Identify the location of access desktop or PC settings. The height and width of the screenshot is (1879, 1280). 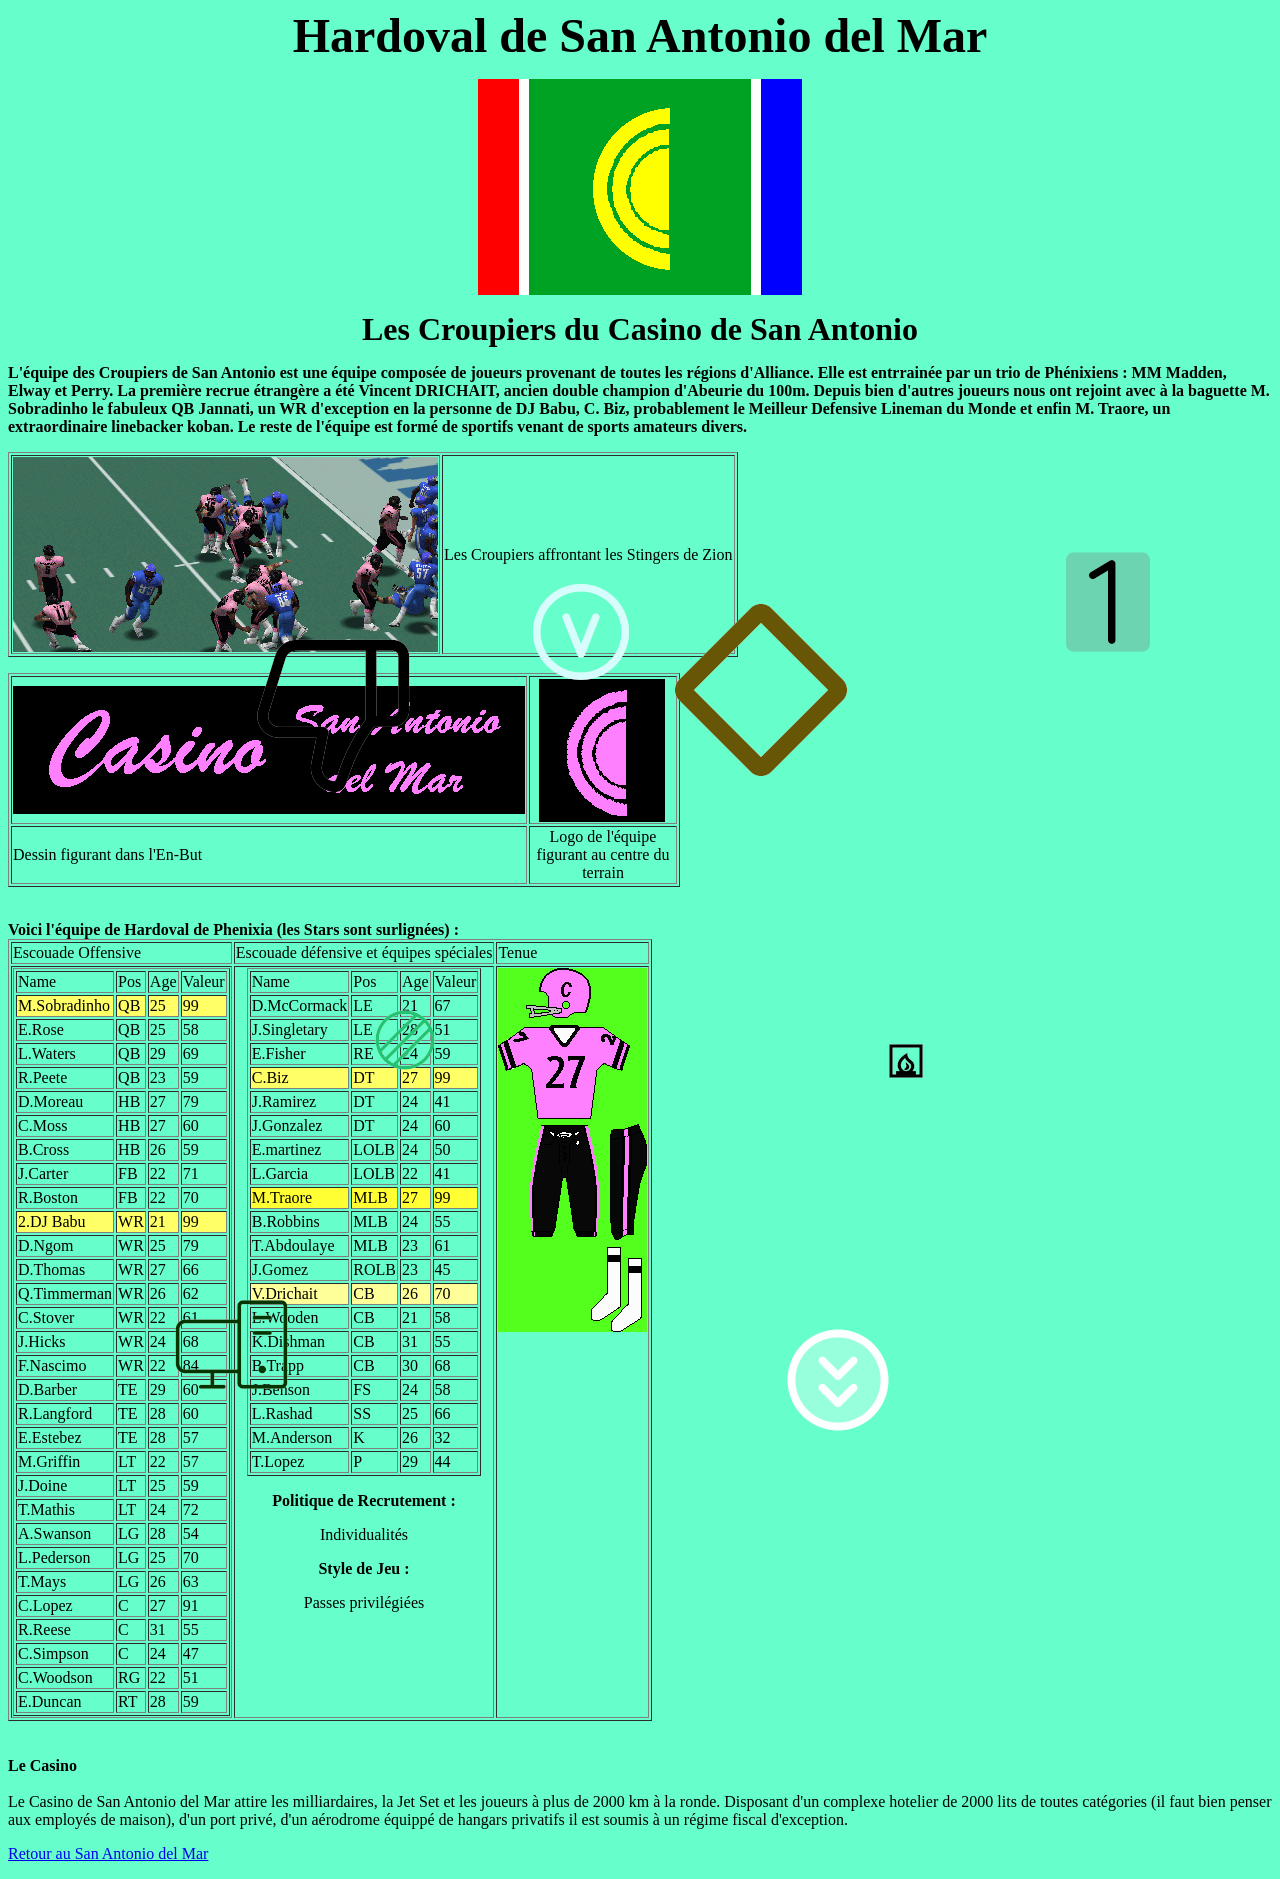
(231, 1344).